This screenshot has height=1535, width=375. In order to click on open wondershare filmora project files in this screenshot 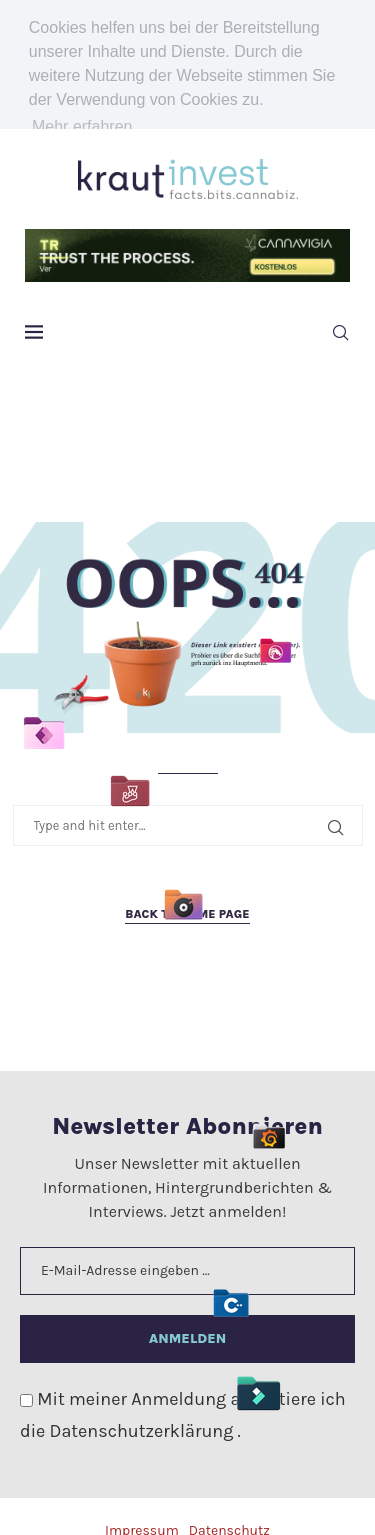, I will do `click(258, 1394)`.